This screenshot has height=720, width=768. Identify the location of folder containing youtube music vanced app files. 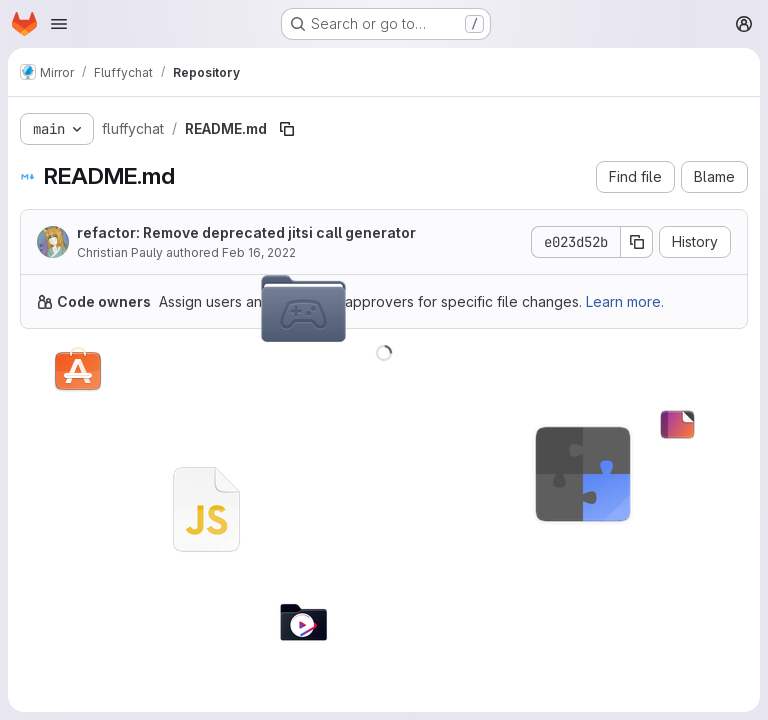
(303, 623).